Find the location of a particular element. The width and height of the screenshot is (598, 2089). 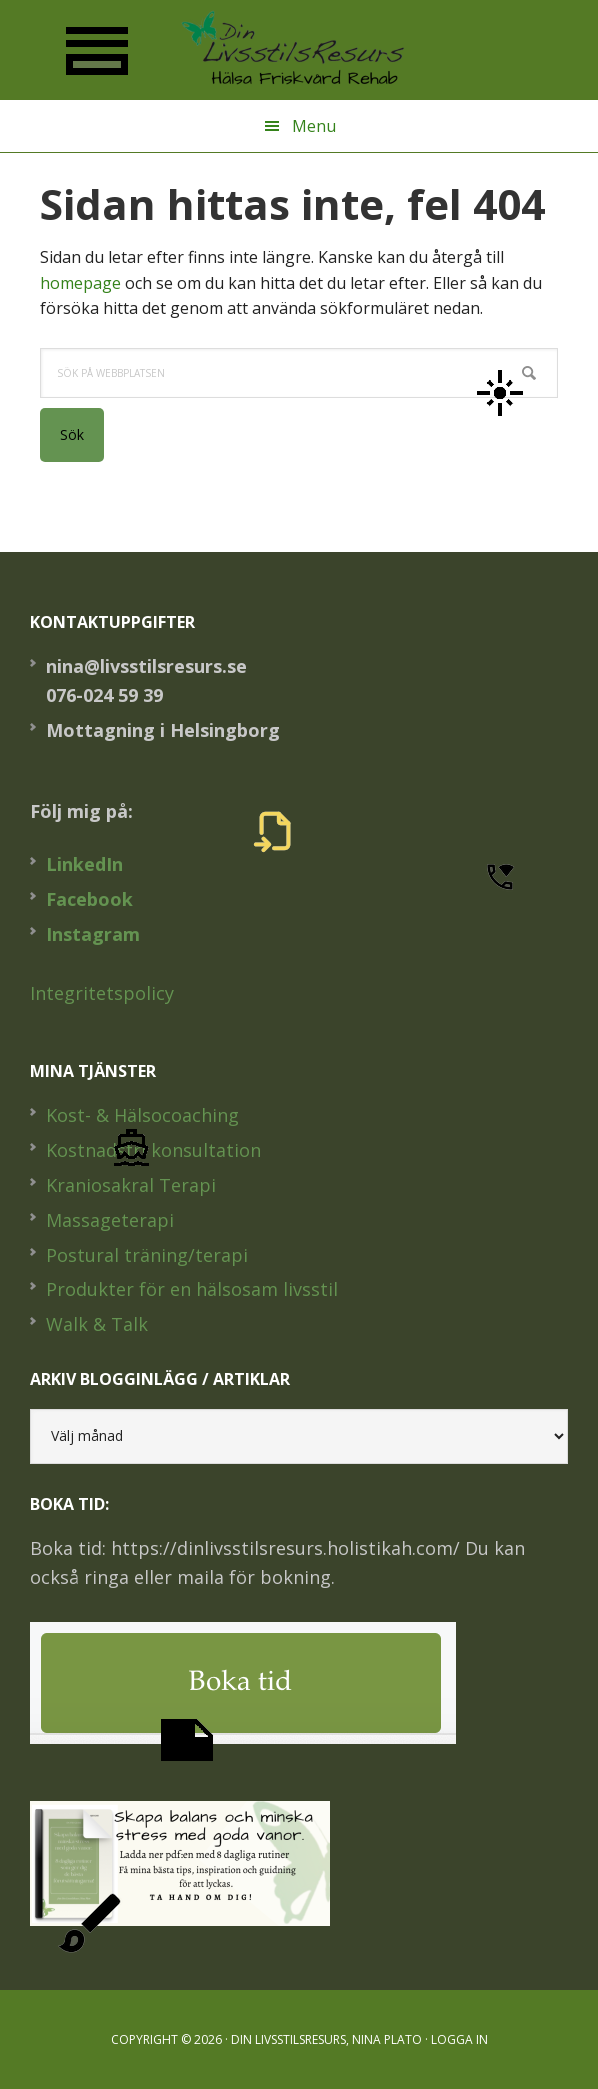

get directions by ferry or boat is located at coordinates (131, 1147).